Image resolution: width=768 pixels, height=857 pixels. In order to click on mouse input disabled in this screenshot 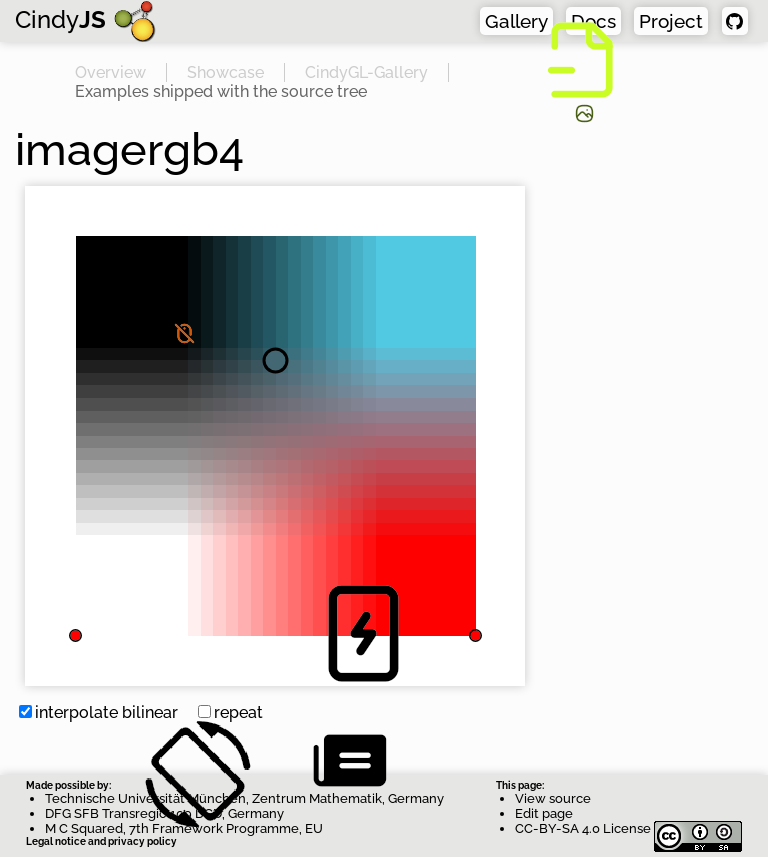, I will do `click(184, 333)`.